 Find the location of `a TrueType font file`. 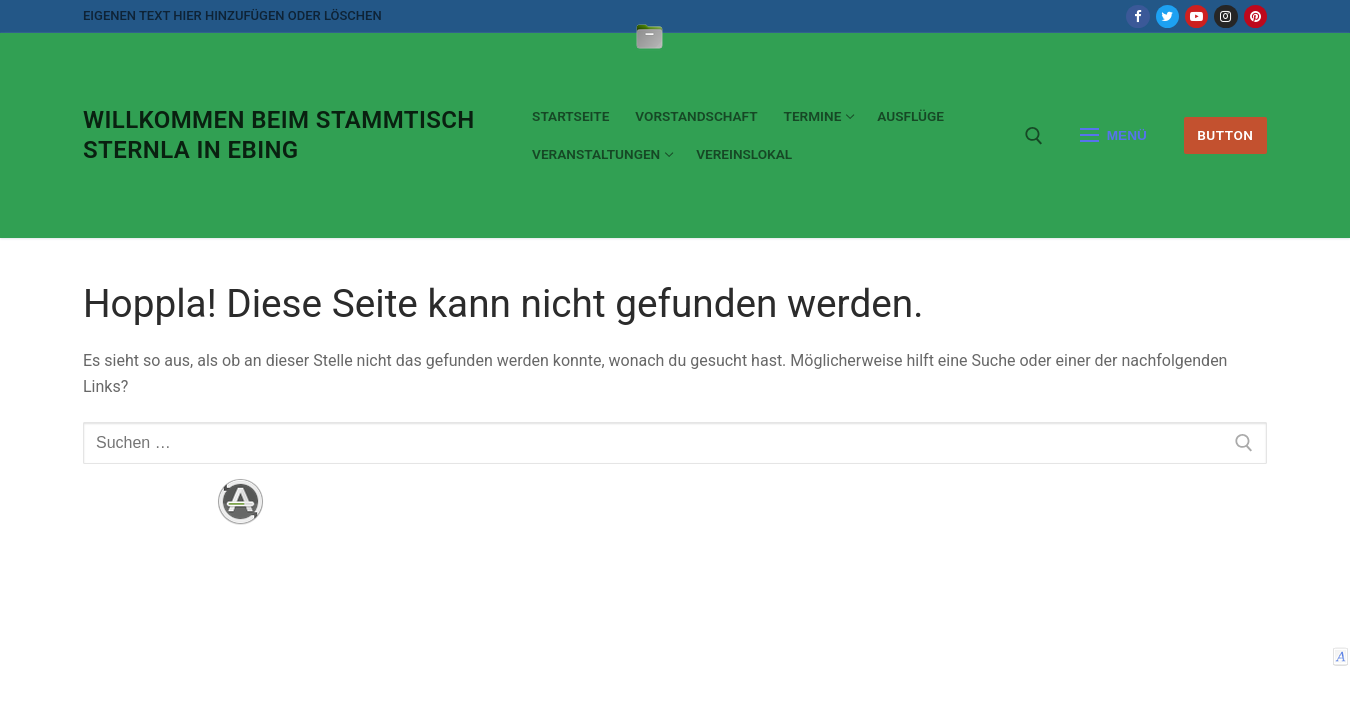

a TrueType font file is located at coordinates (1340, 656).